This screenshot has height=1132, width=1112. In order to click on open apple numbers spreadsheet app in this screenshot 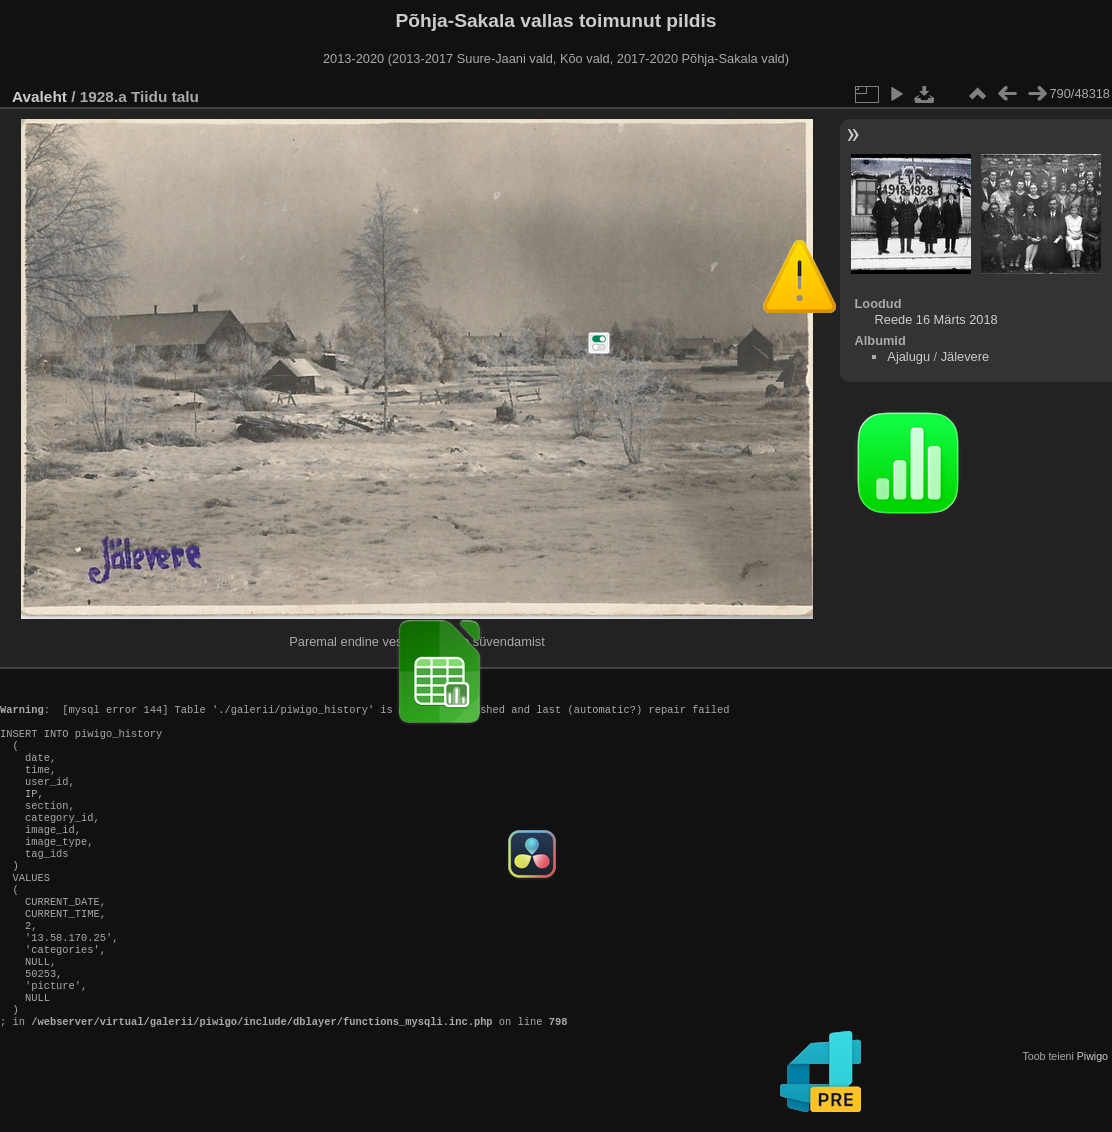, I will do `click(908, 463)`.